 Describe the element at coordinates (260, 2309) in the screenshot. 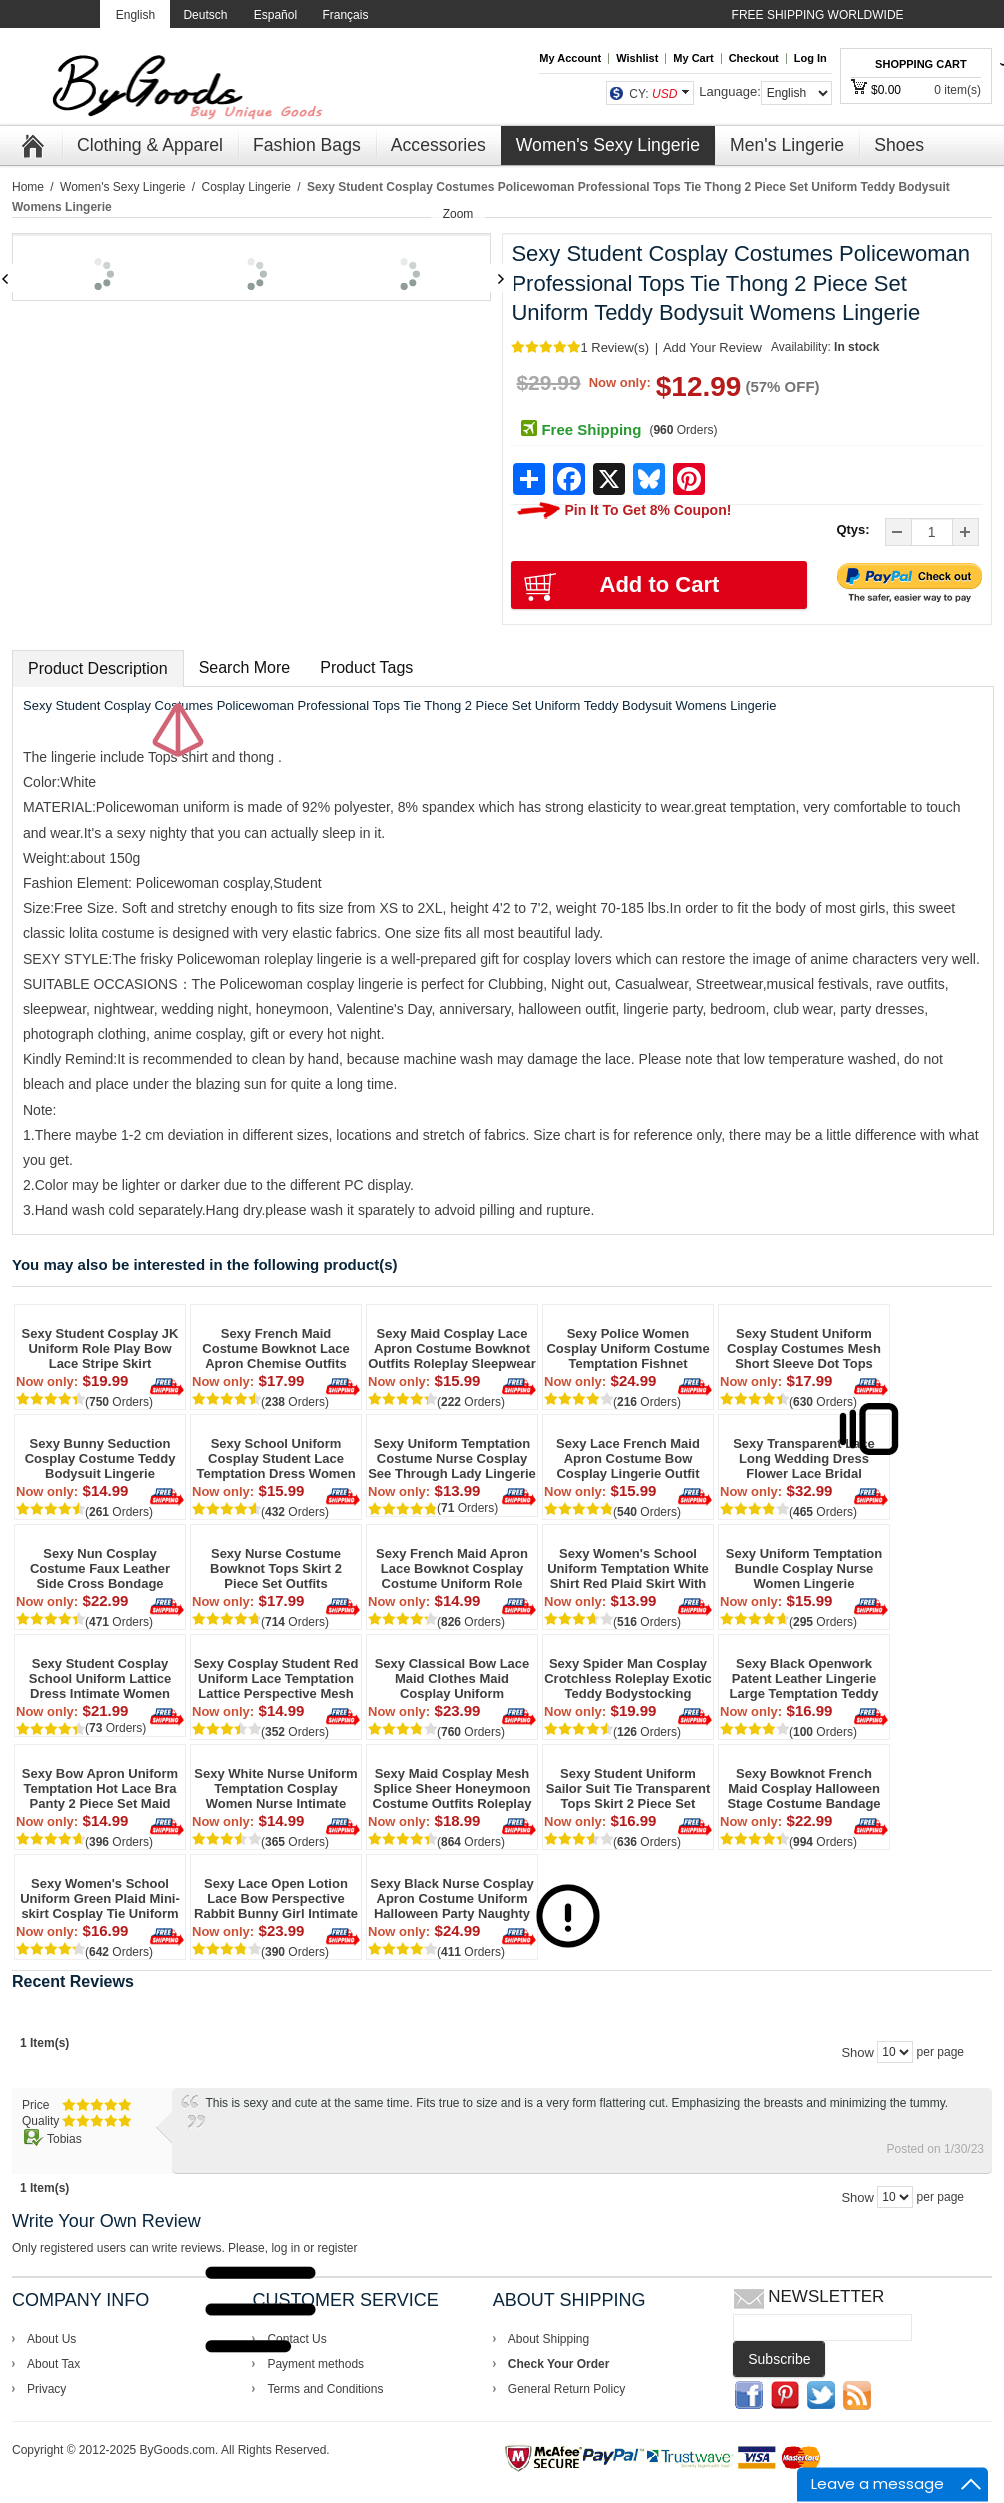

I see `justify text alignment` at that location.